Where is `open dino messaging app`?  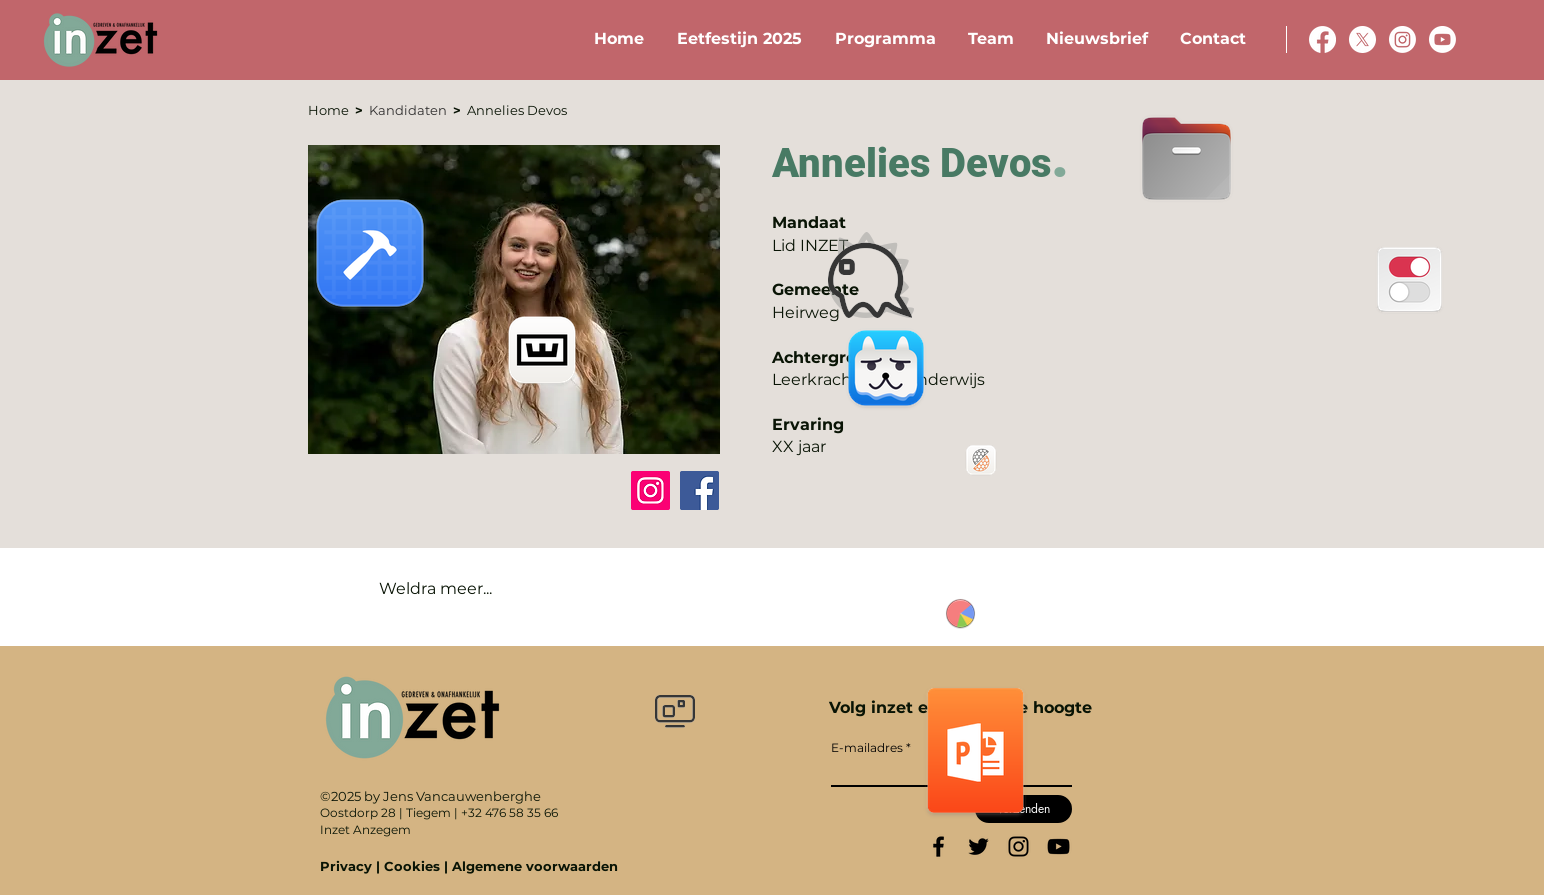 open dino messaging app is located at coordinates (871, 275).